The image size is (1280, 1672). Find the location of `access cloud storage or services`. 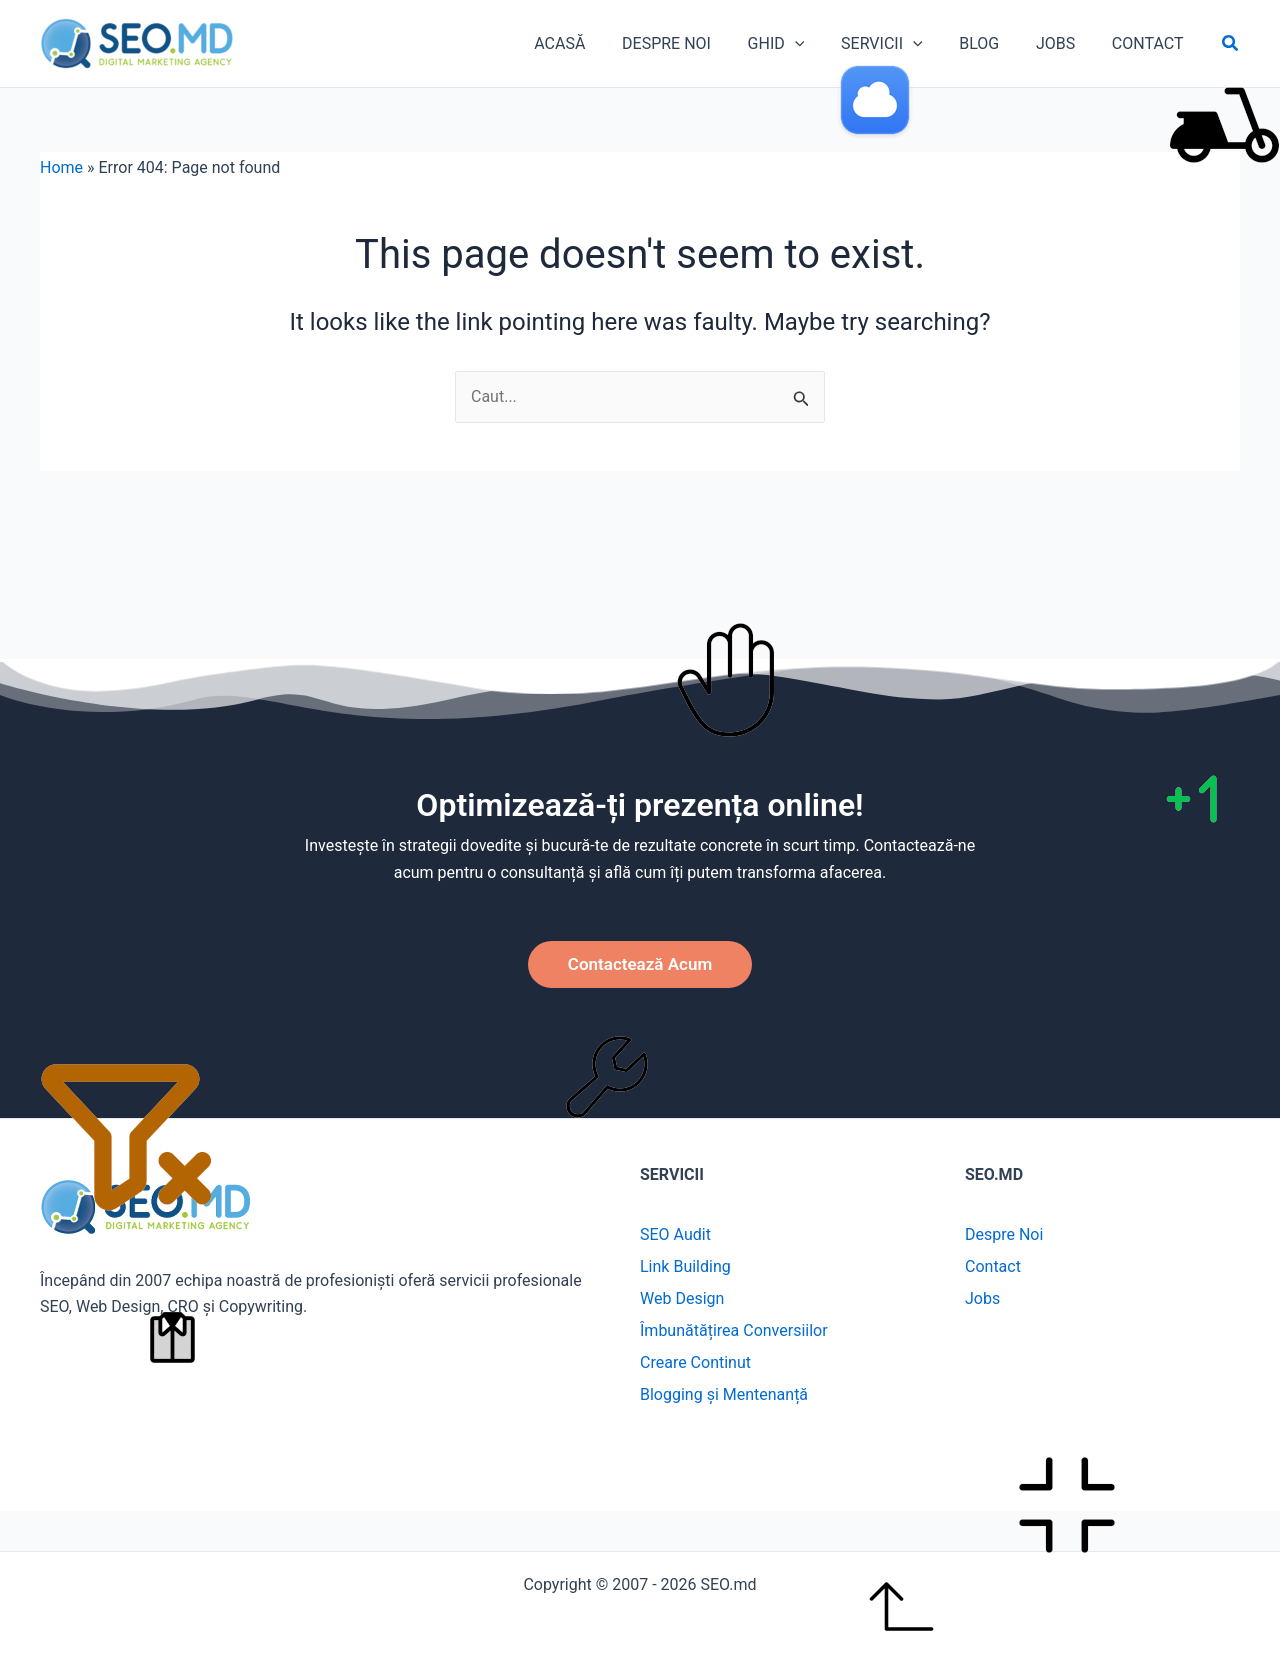

access cloud storage or services is located at coordinates (875, 100).